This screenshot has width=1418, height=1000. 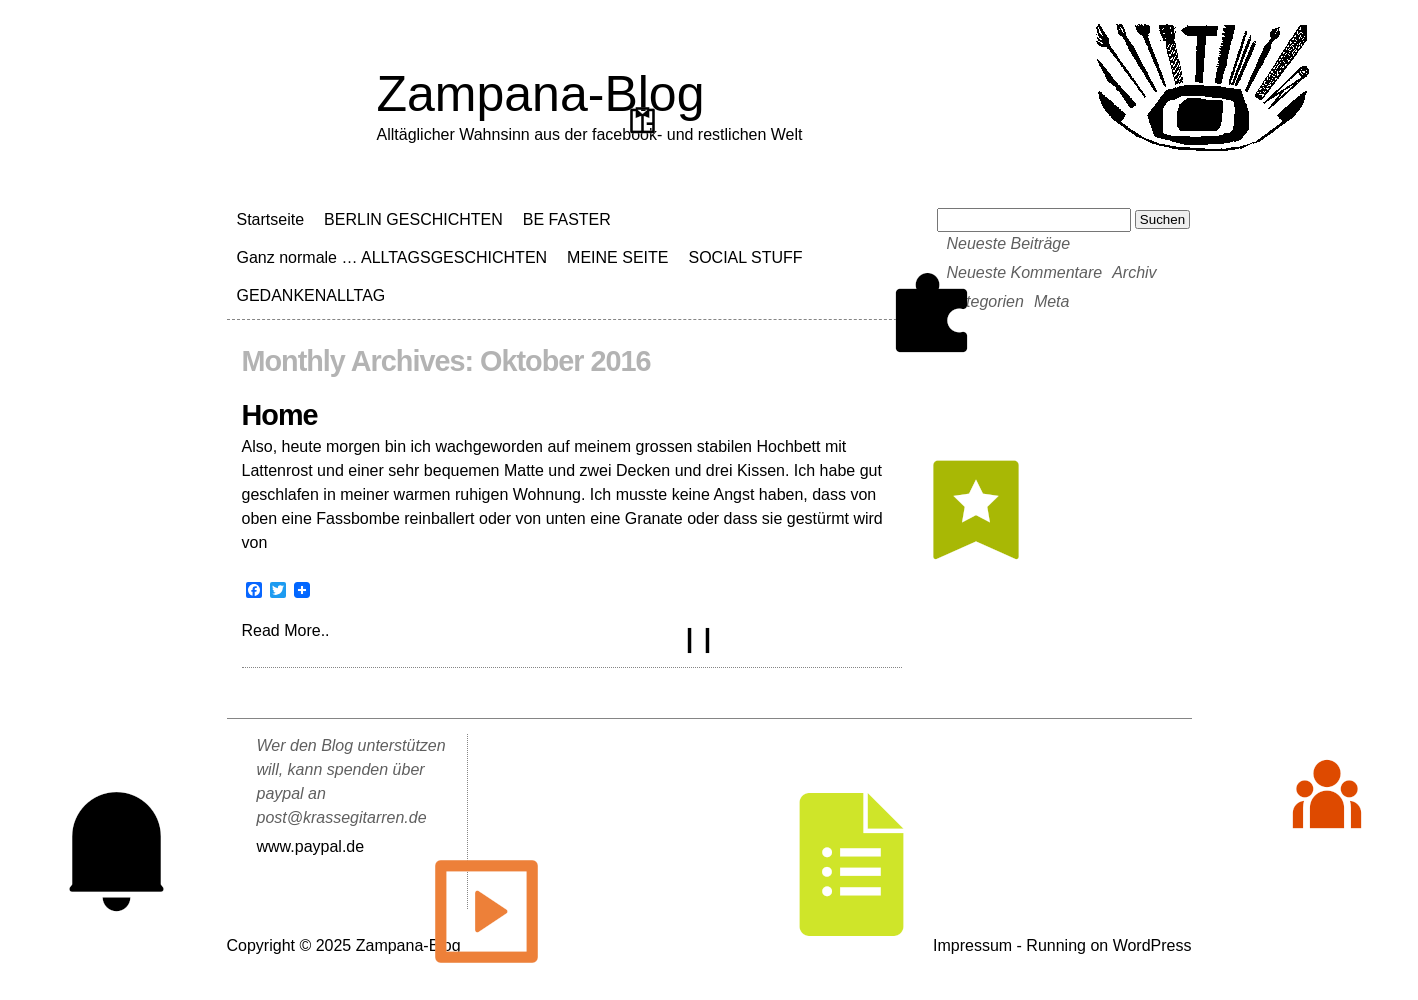 I want to click on save item to favorites, so click(x=976, y=508).